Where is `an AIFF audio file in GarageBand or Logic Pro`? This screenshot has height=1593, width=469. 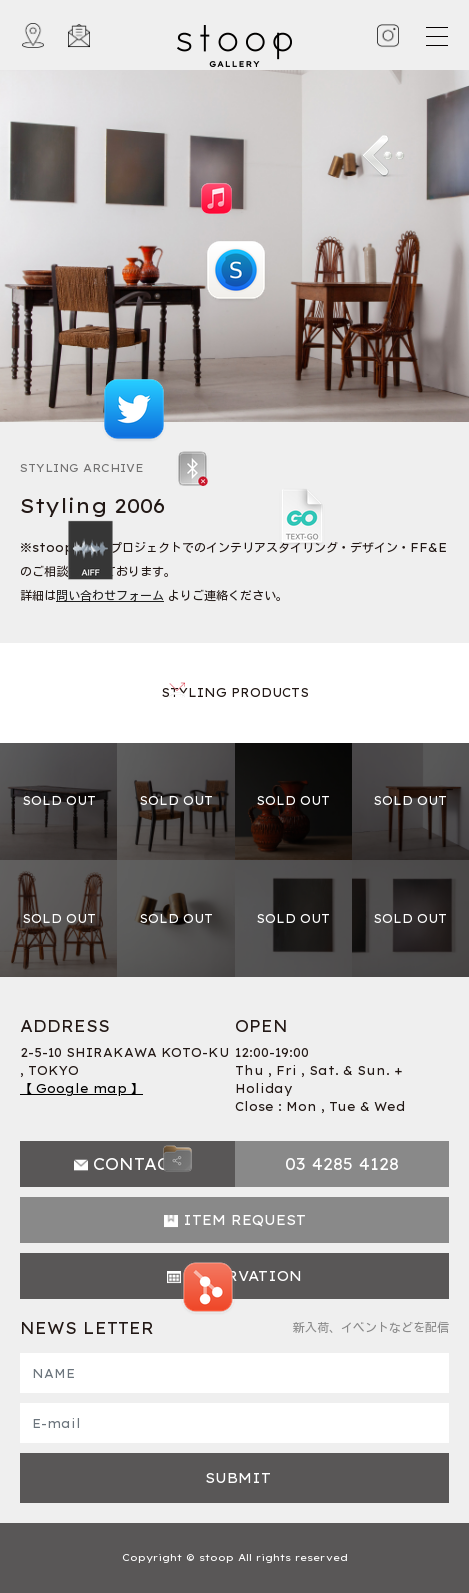 an AIFF audio file in GarageBand or Logic Pro is located at coordinates (90, 551).